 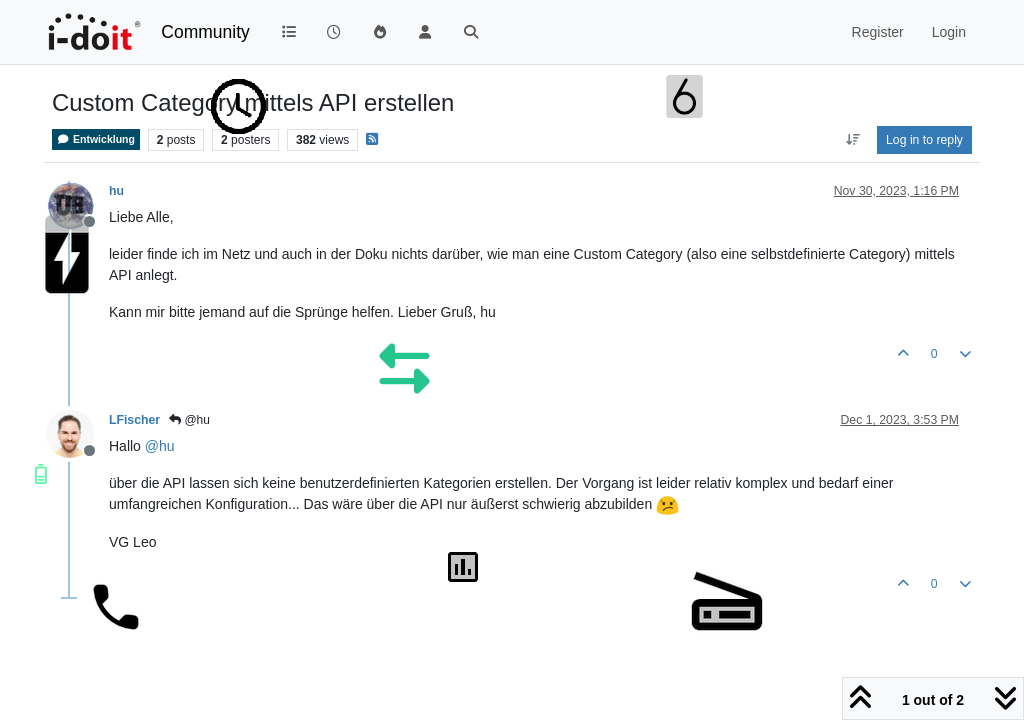 What do you see at coordinates (684, 96) in the screenshot?
I see `indicates step six in a multi-step process` at bounding box center [684, 96].